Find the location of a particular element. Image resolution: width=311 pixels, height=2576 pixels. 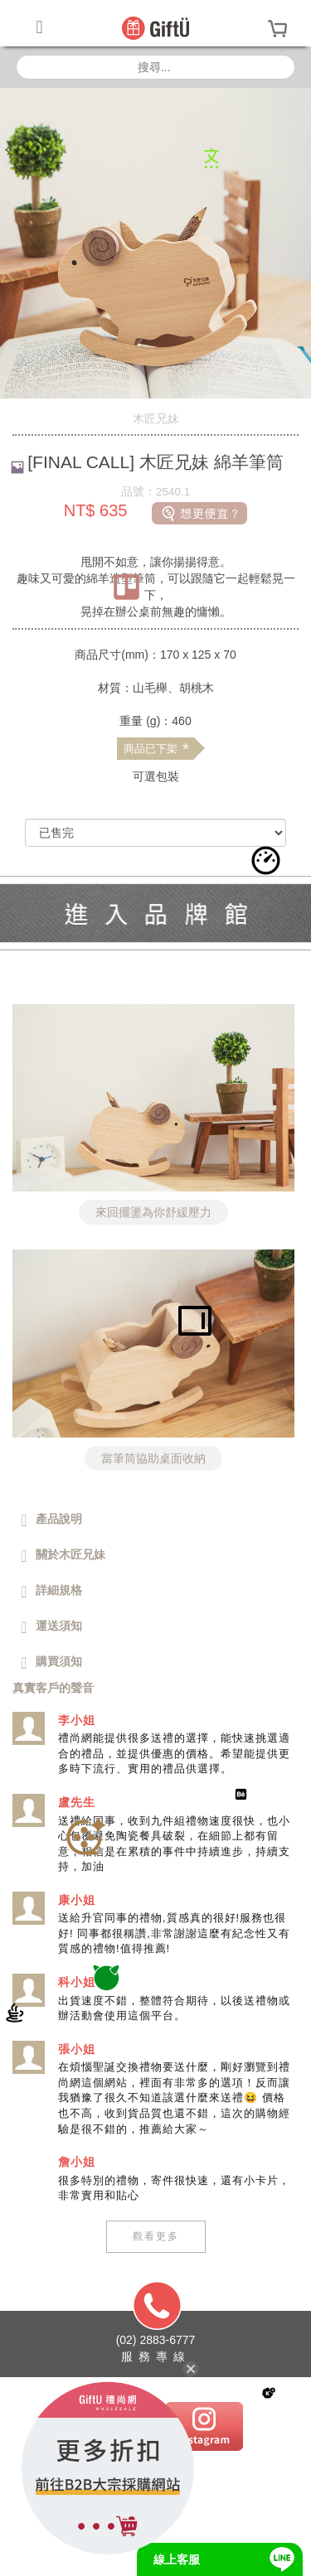

open trello app is located at coordinates (126, 587).